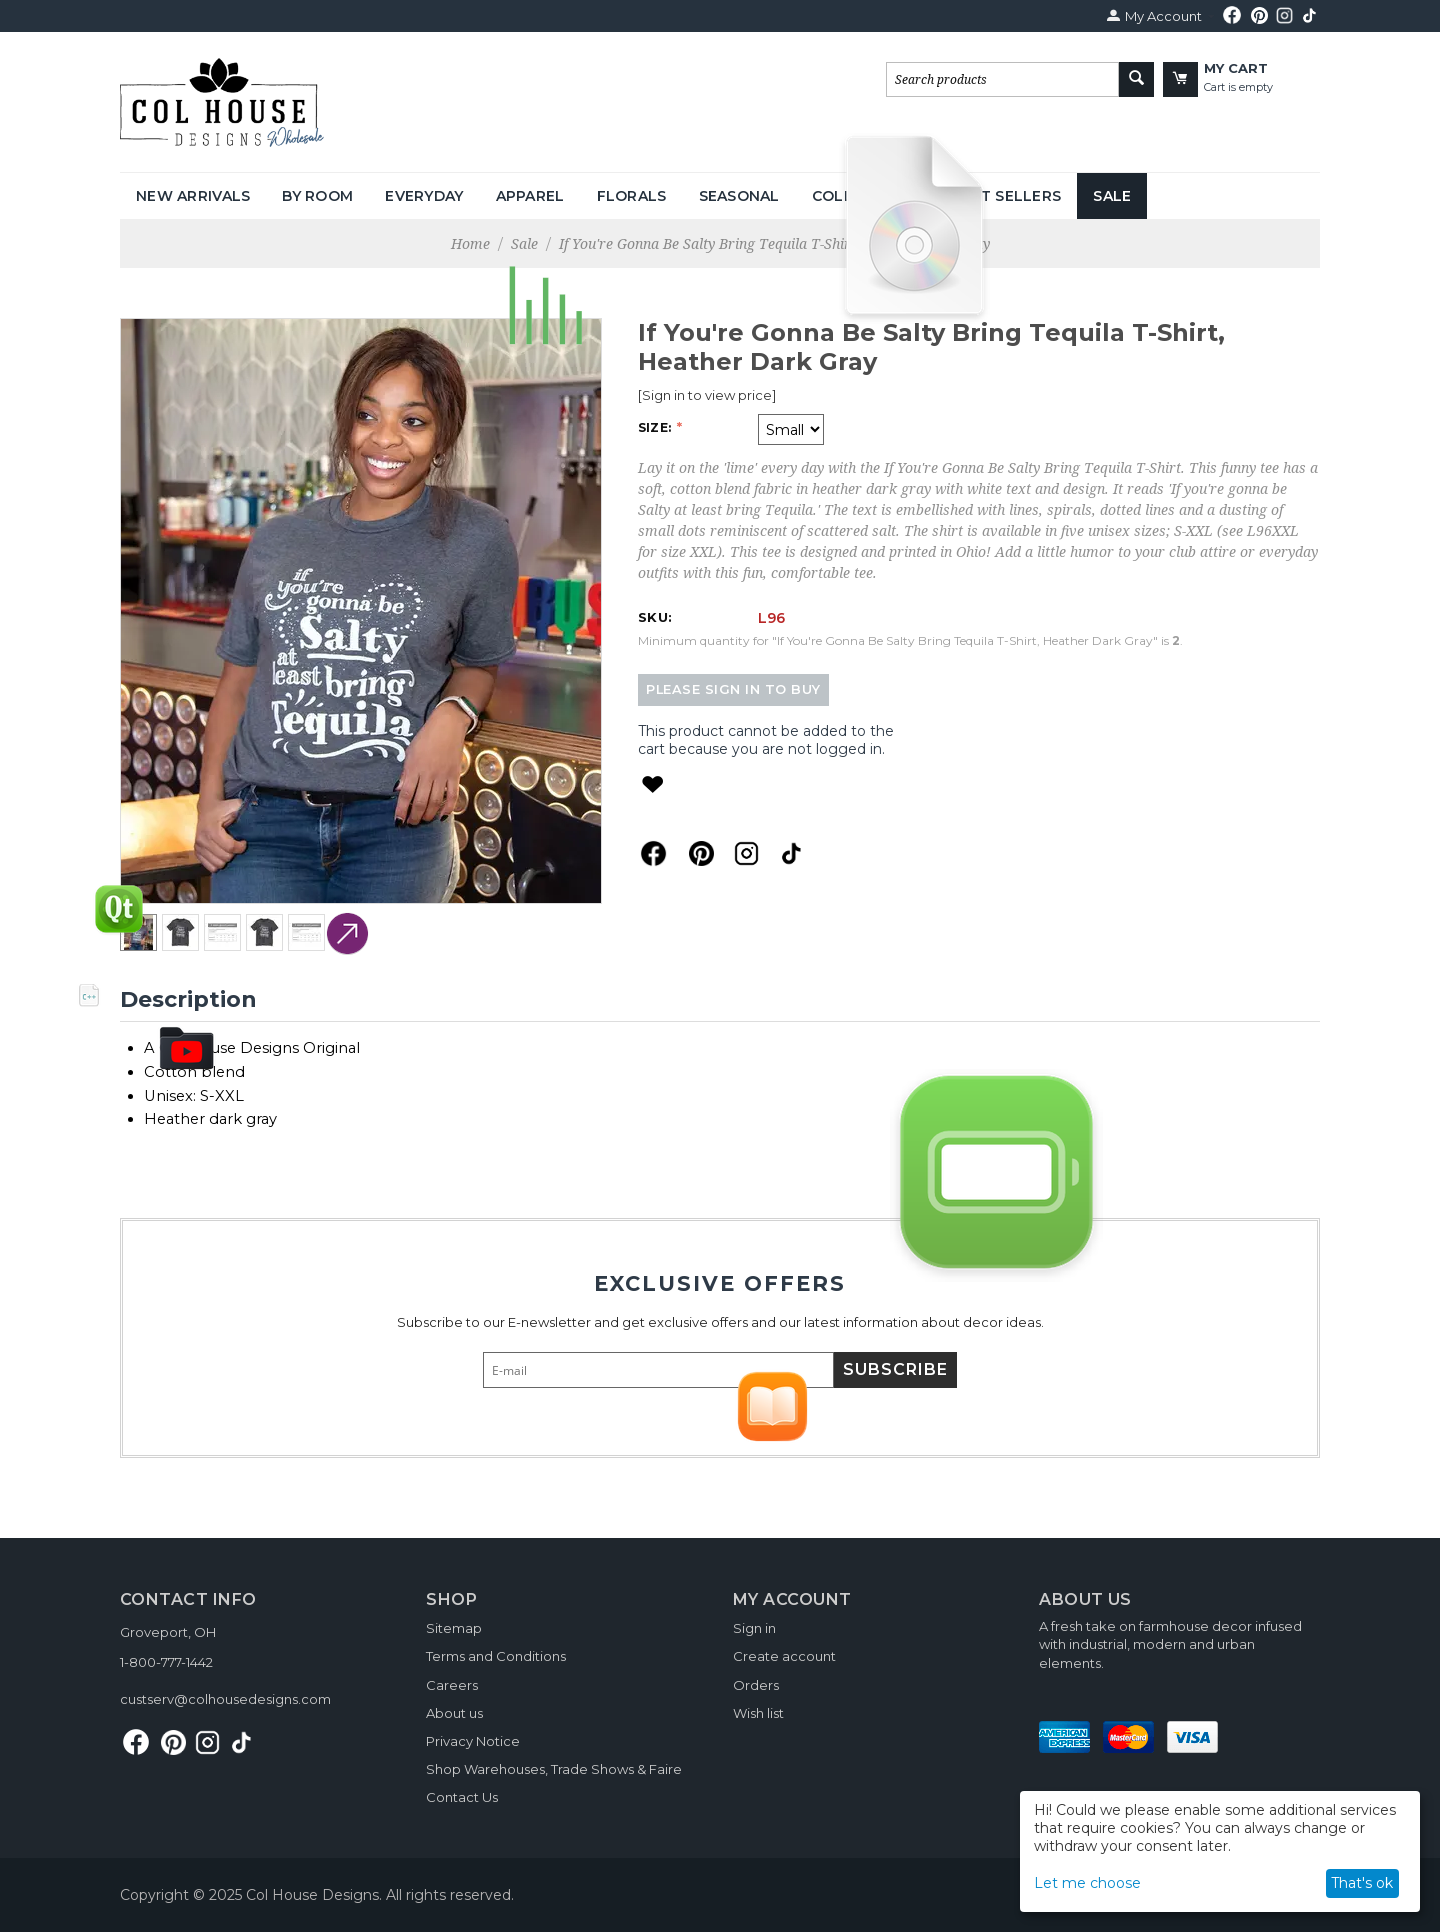 The width and height of the screenshot is (1440, 1932). What do you see at coordinates (89, 995) in the screenshot?
I see `indicates a C++ source code file` at bounding box center [89, 995].